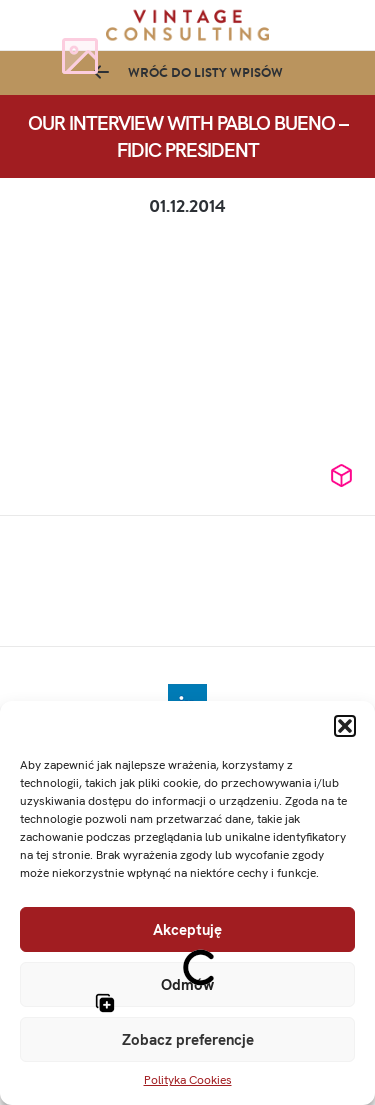 The height and width of the screenshot is (1105, 375). Describe the element at coordinates (341, 475) in the screenshot. I see `view 3D model or object` at that location.